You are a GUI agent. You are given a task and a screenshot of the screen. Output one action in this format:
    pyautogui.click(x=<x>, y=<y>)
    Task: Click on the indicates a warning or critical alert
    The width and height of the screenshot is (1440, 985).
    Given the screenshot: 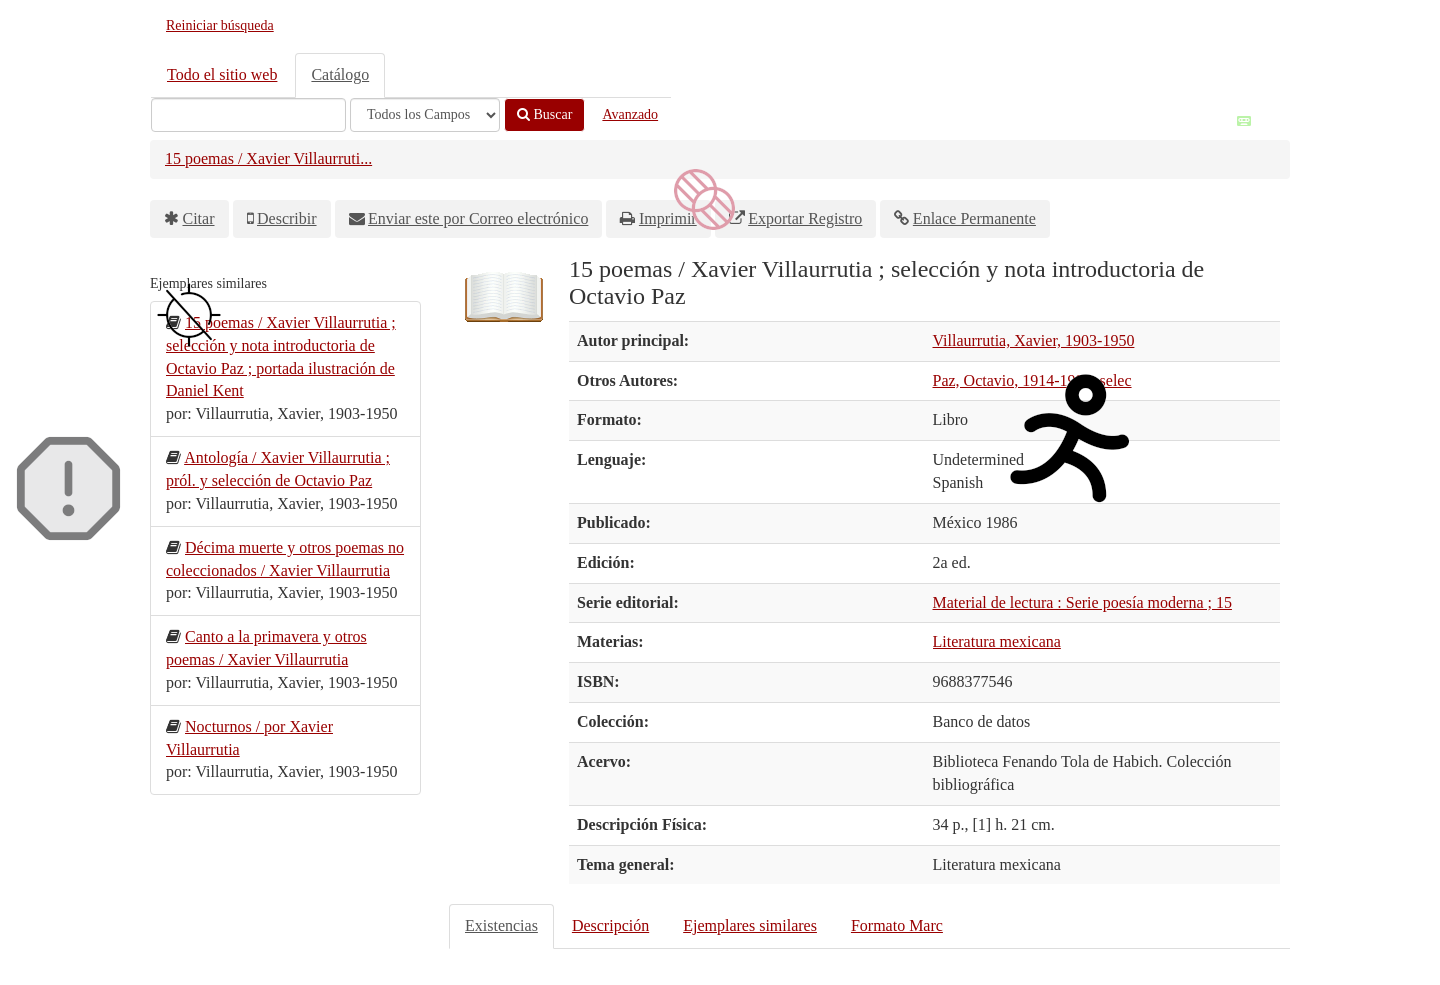 What is the action you would take?
    pyautogui.click(x=68, y=488)
    